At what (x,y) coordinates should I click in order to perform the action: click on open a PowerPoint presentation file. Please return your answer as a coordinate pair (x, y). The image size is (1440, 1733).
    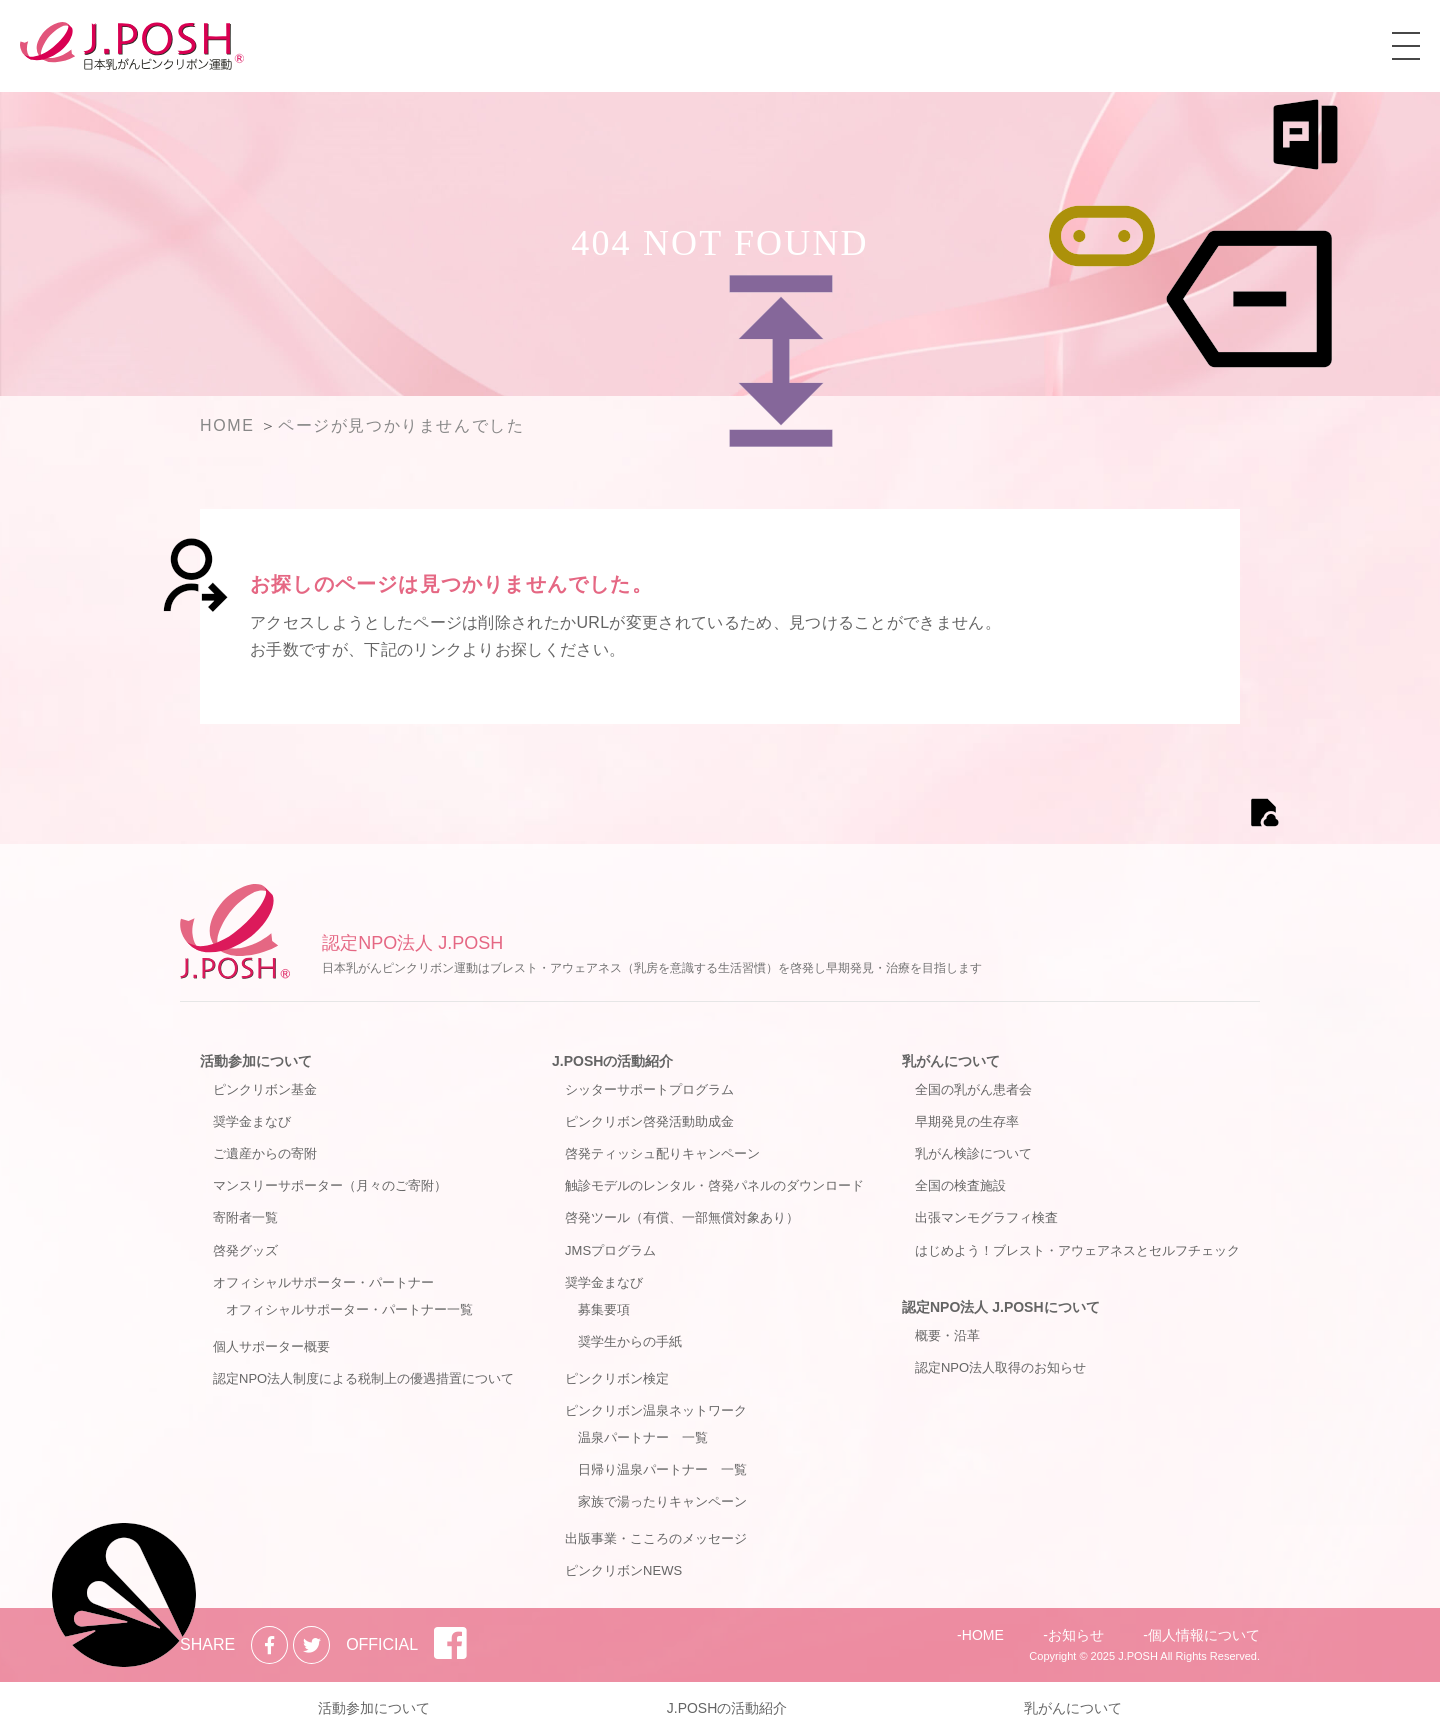
    Looking at the image, I should click on (1305, 134).